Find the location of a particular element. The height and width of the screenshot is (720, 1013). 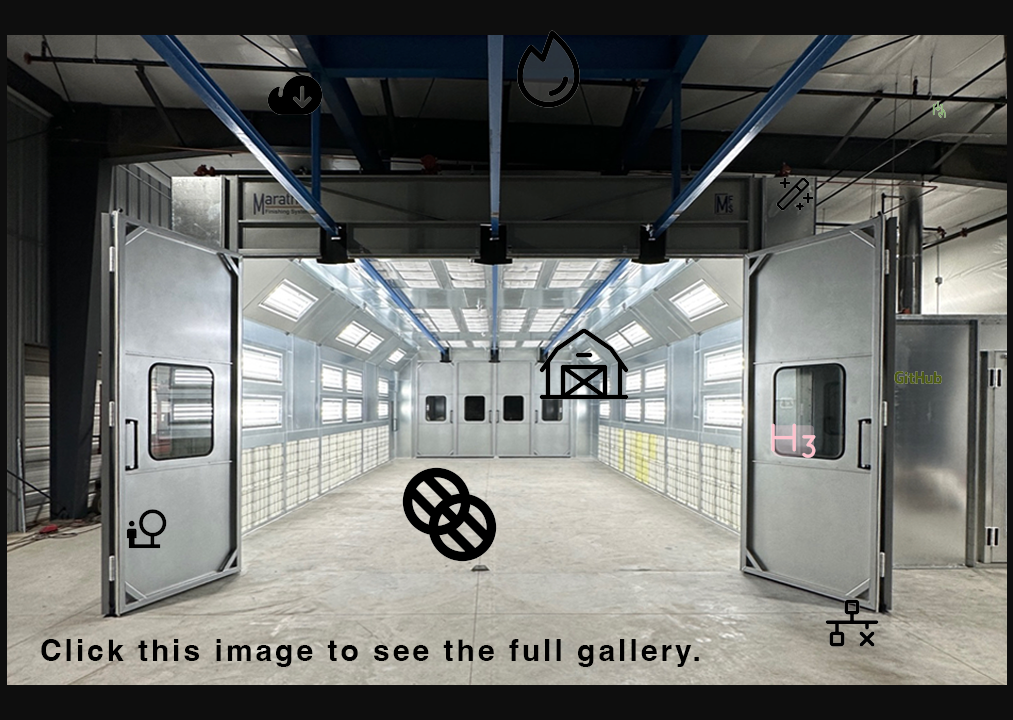

withdraw funds or cash out is located at coordinates (938, 109).